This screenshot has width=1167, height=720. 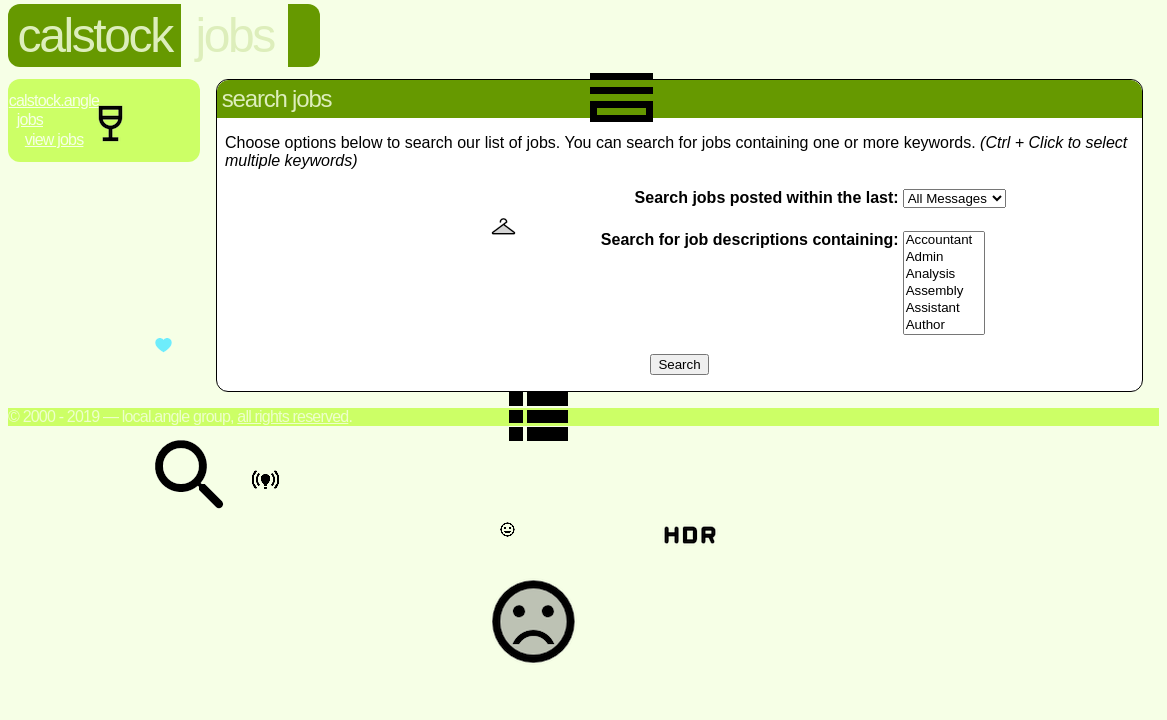 What do you see at coordinates (191, 476) in the screenshot?
I see `search for content or items` at bounding box center [191, 476].